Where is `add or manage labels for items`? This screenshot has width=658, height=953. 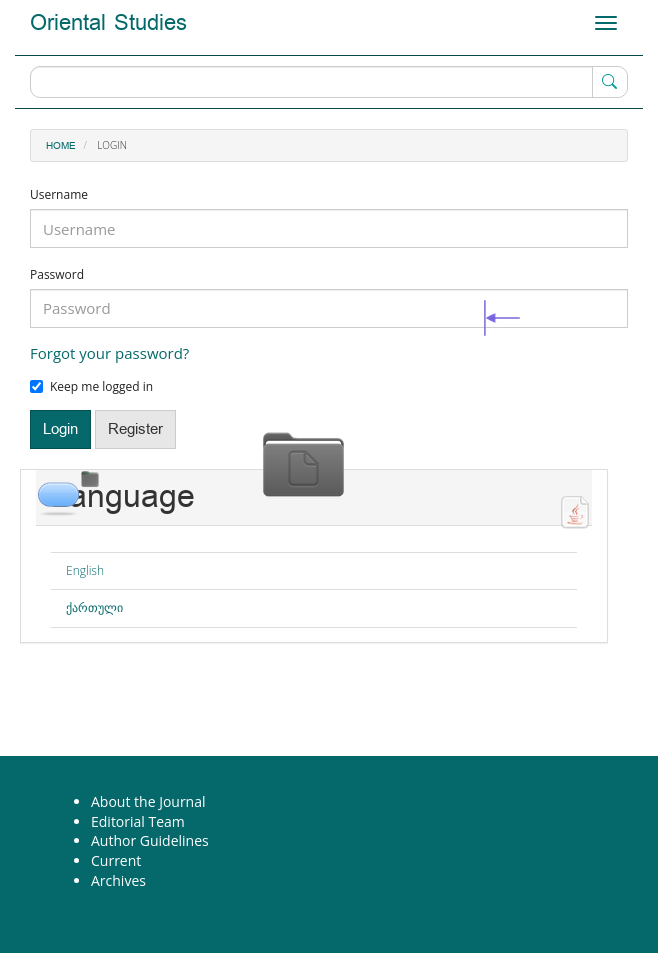
add or manage labels for items is located at coordinates (58, 496).